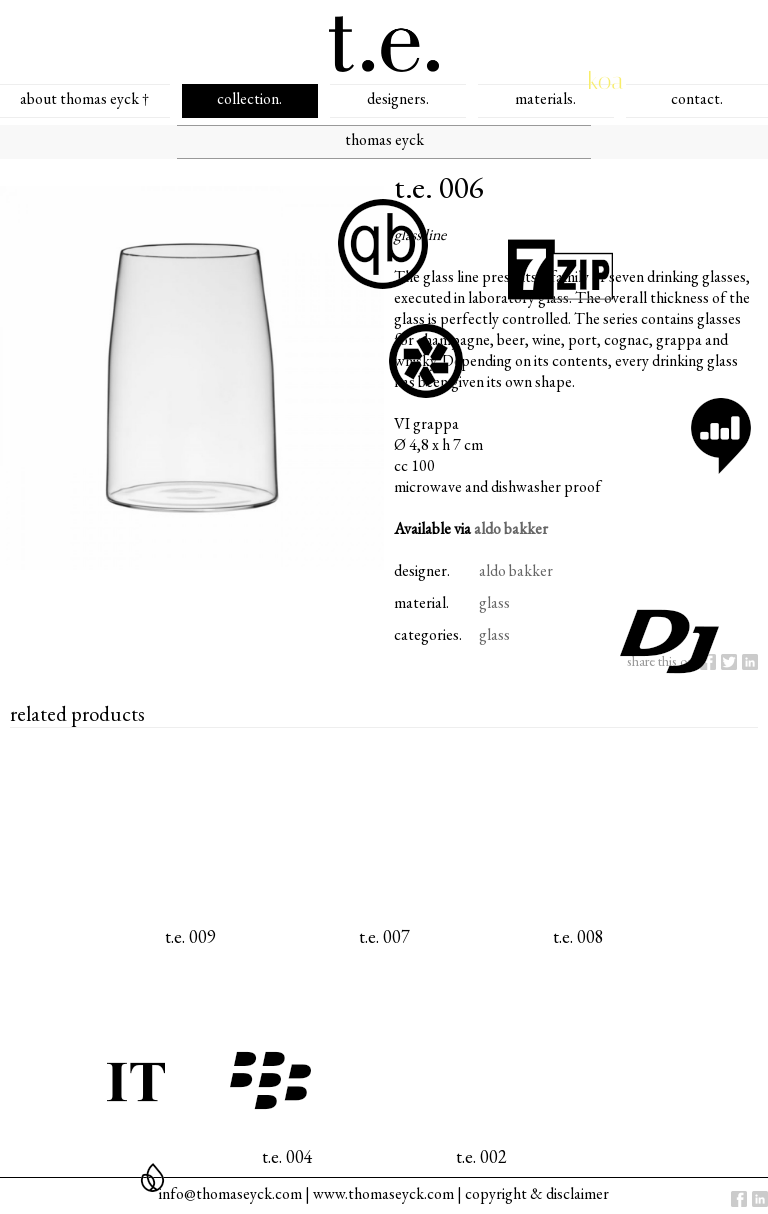  Describe the element at coordinates (669, 641) in the screenshot. I see `pioneer dj brand logo` at that location.